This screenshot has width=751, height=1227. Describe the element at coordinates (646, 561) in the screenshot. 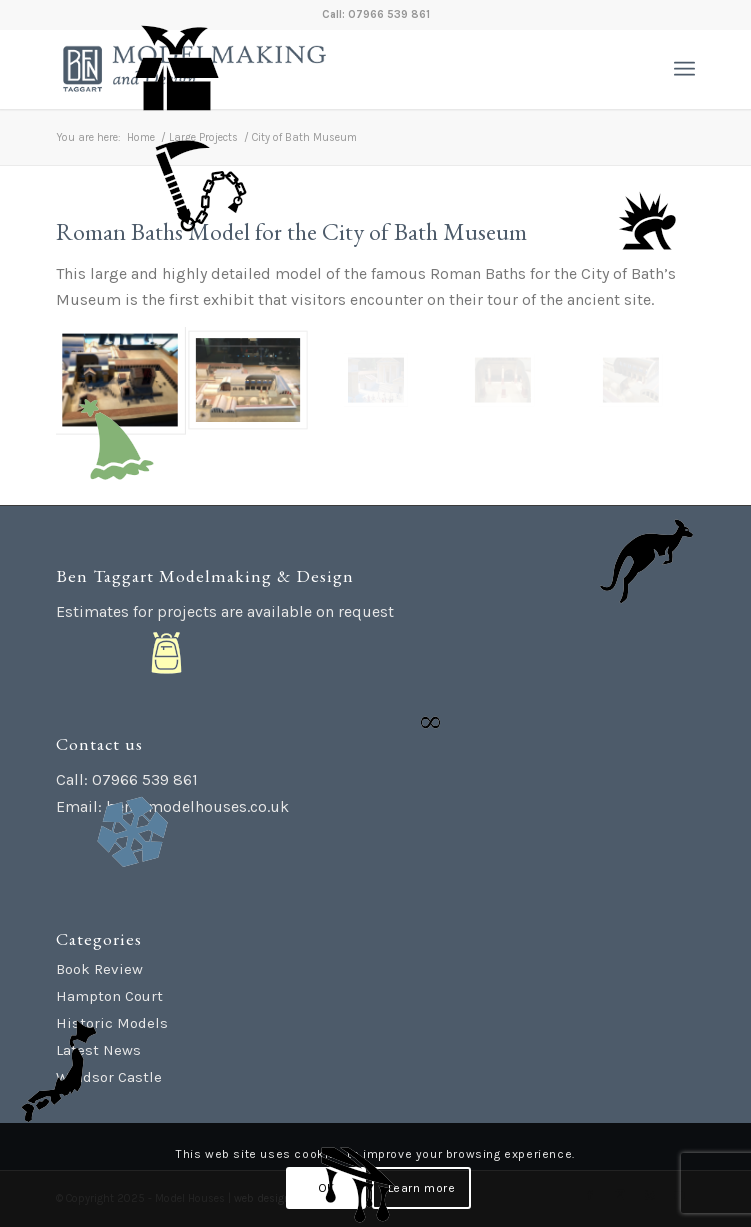

I see `indicates australian content or region` at that location.